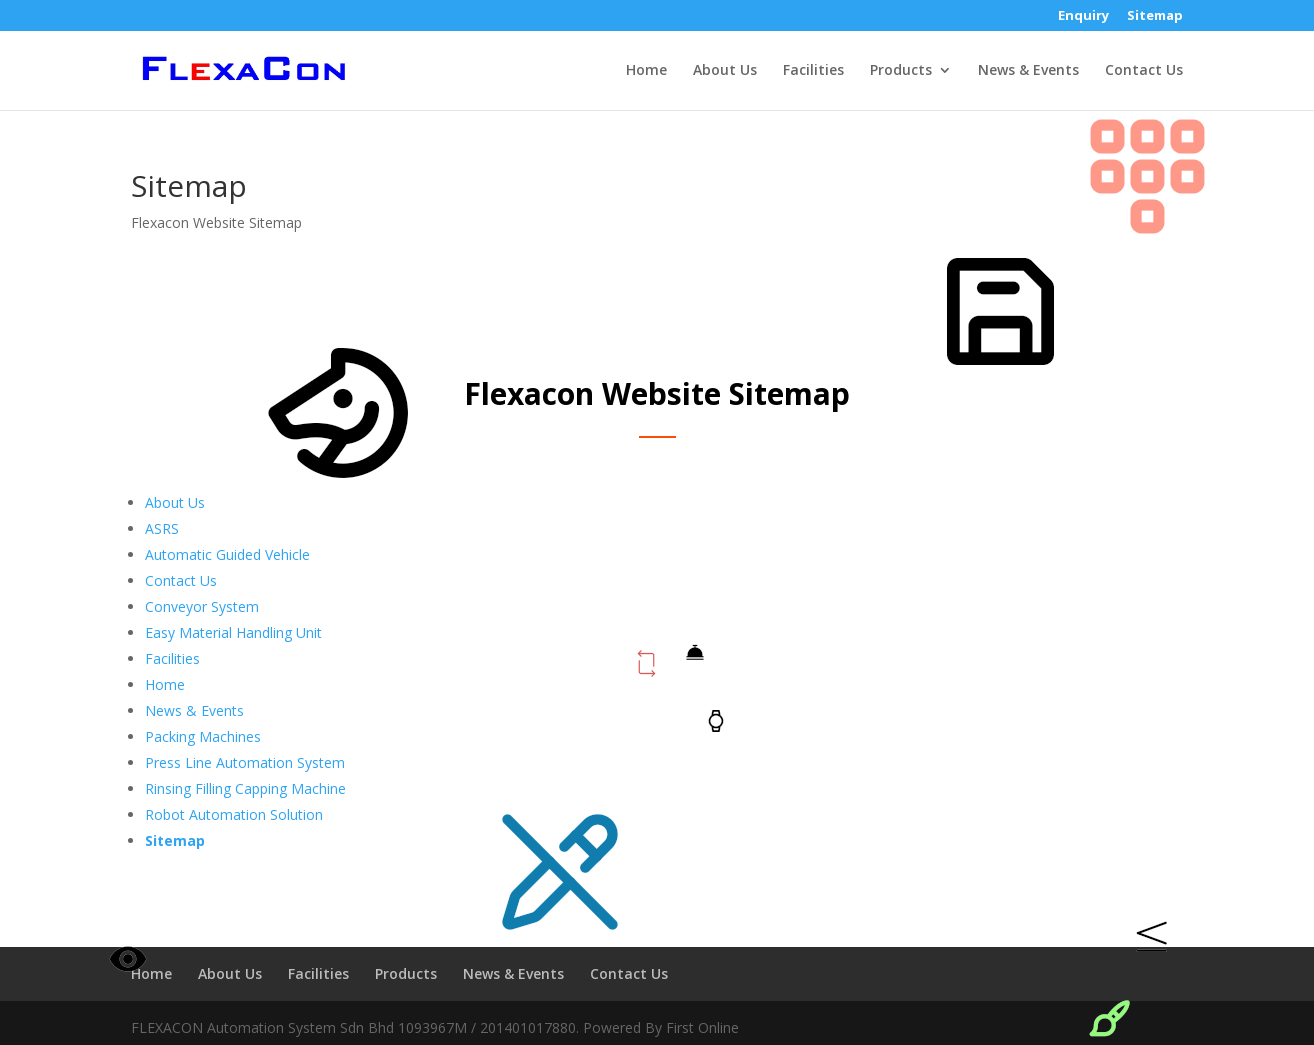  Describe the element at coordinates (560, 872) in the screenshot. I see `editing is disabled` at that location.